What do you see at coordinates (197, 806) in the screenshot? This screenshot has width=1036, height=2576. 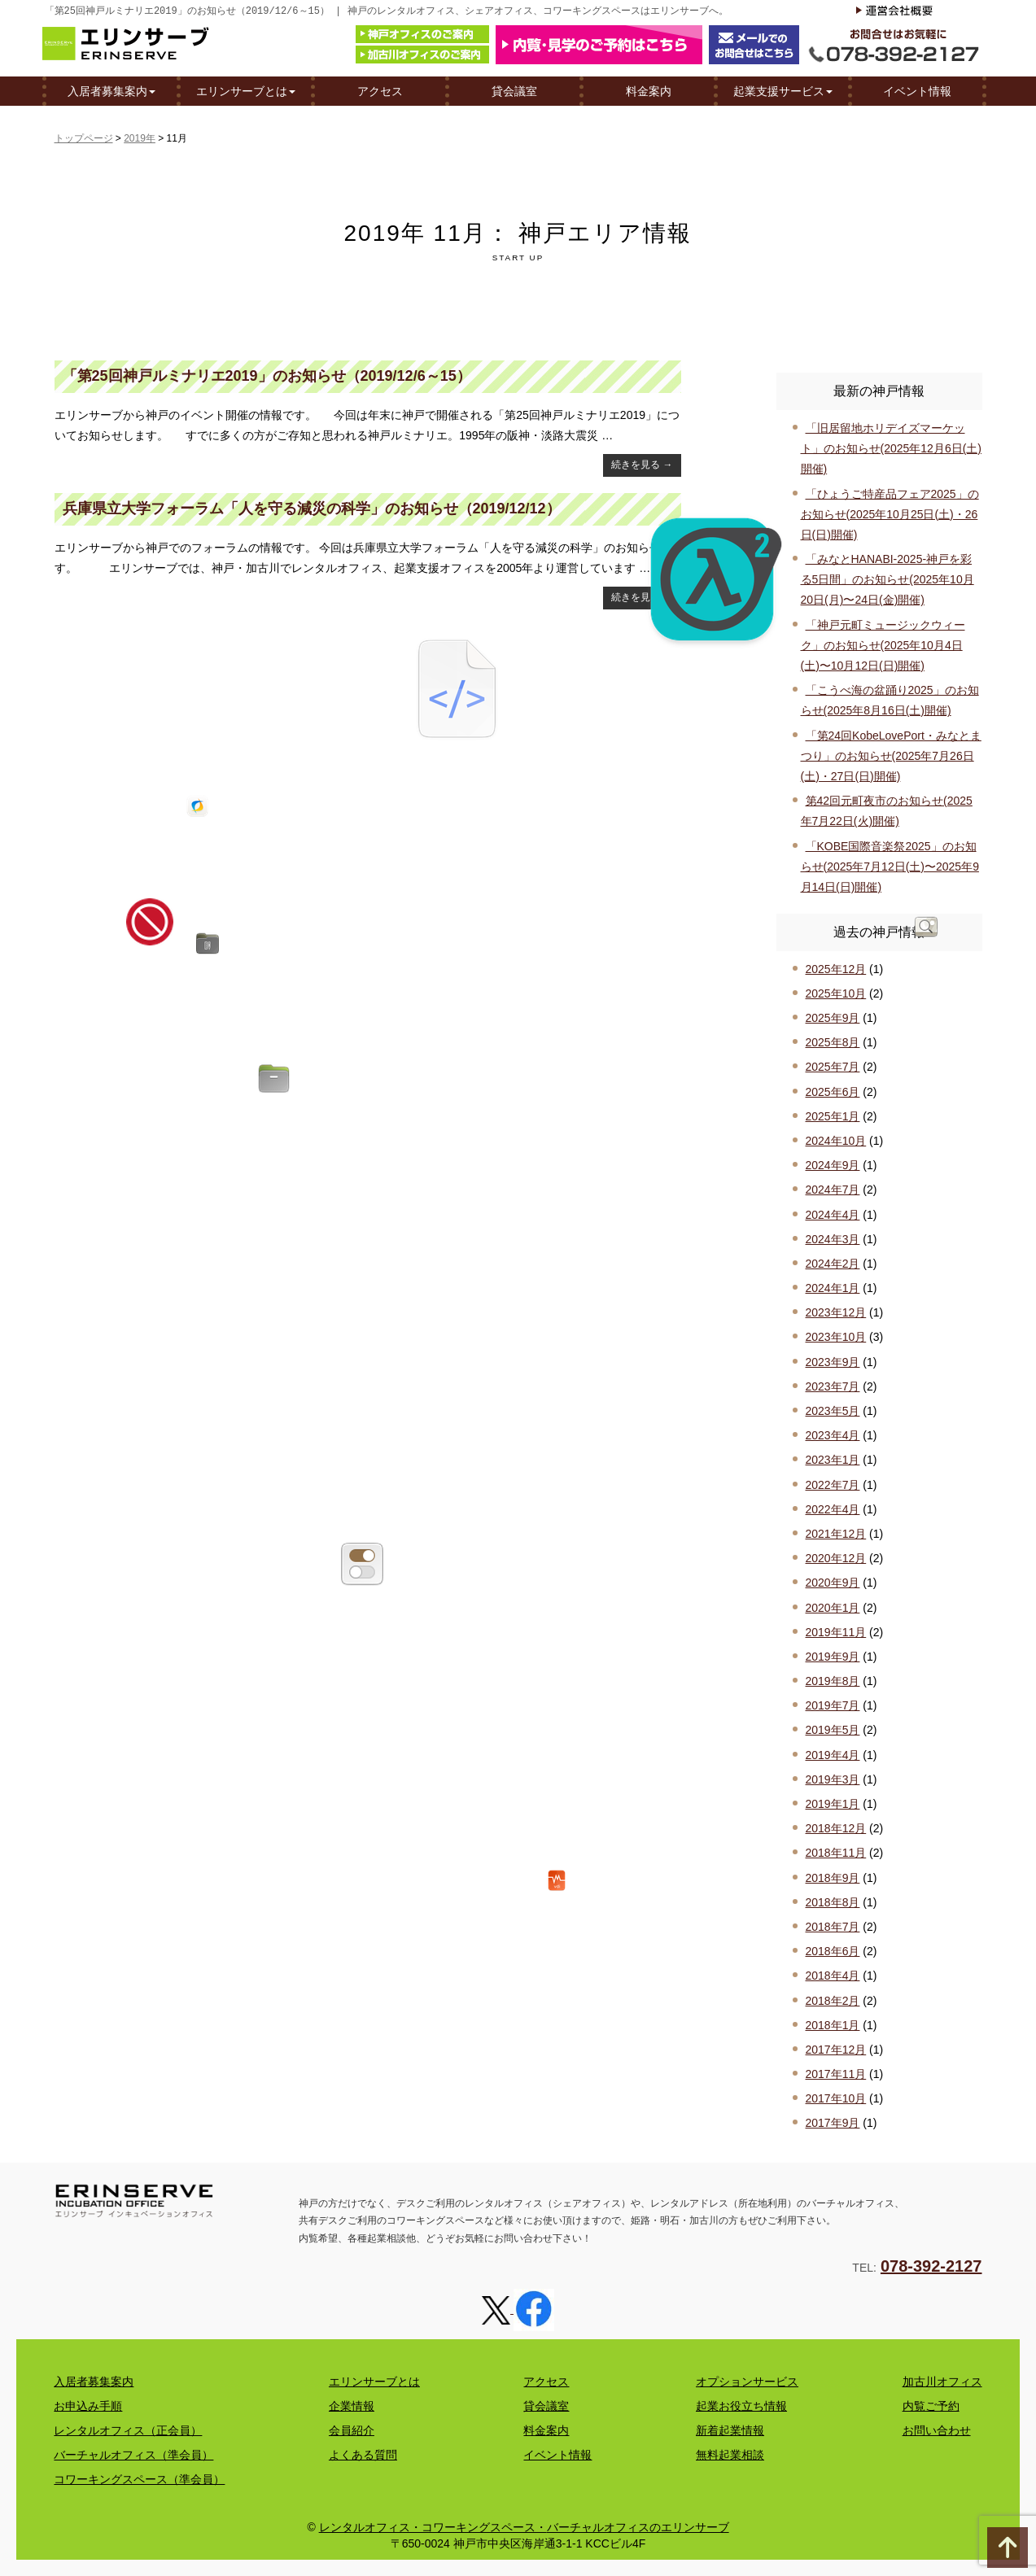 I see `open CrossOver app to run Windows software` at bounding box center [197, 806].